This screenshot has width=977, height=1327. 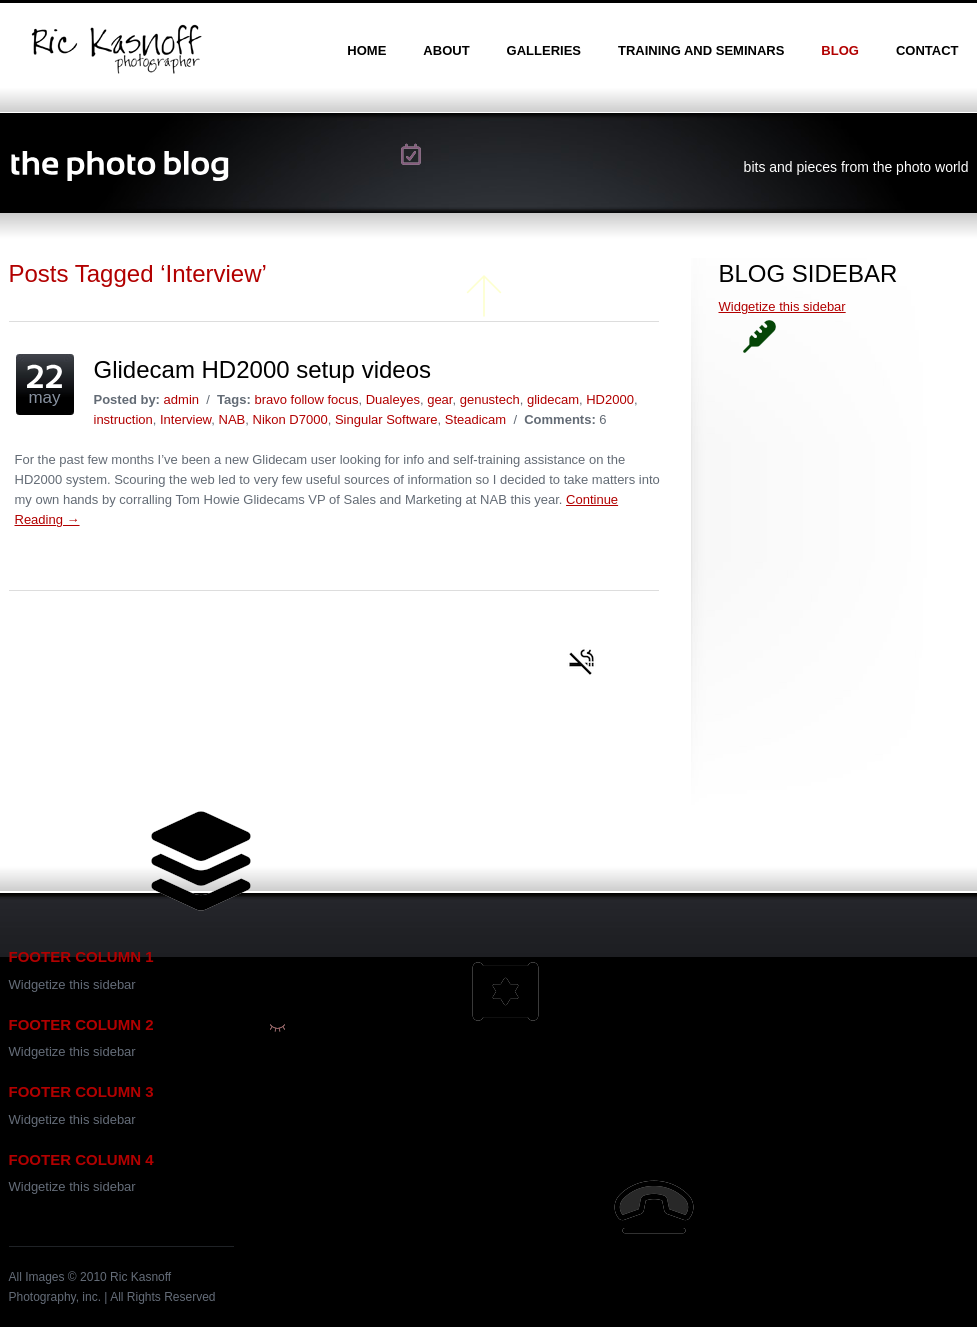 What do you see at coordinates (505, 991) in the screenshot?
I see `access jewish religious texts or torah content` at bounding box center [505, 991].